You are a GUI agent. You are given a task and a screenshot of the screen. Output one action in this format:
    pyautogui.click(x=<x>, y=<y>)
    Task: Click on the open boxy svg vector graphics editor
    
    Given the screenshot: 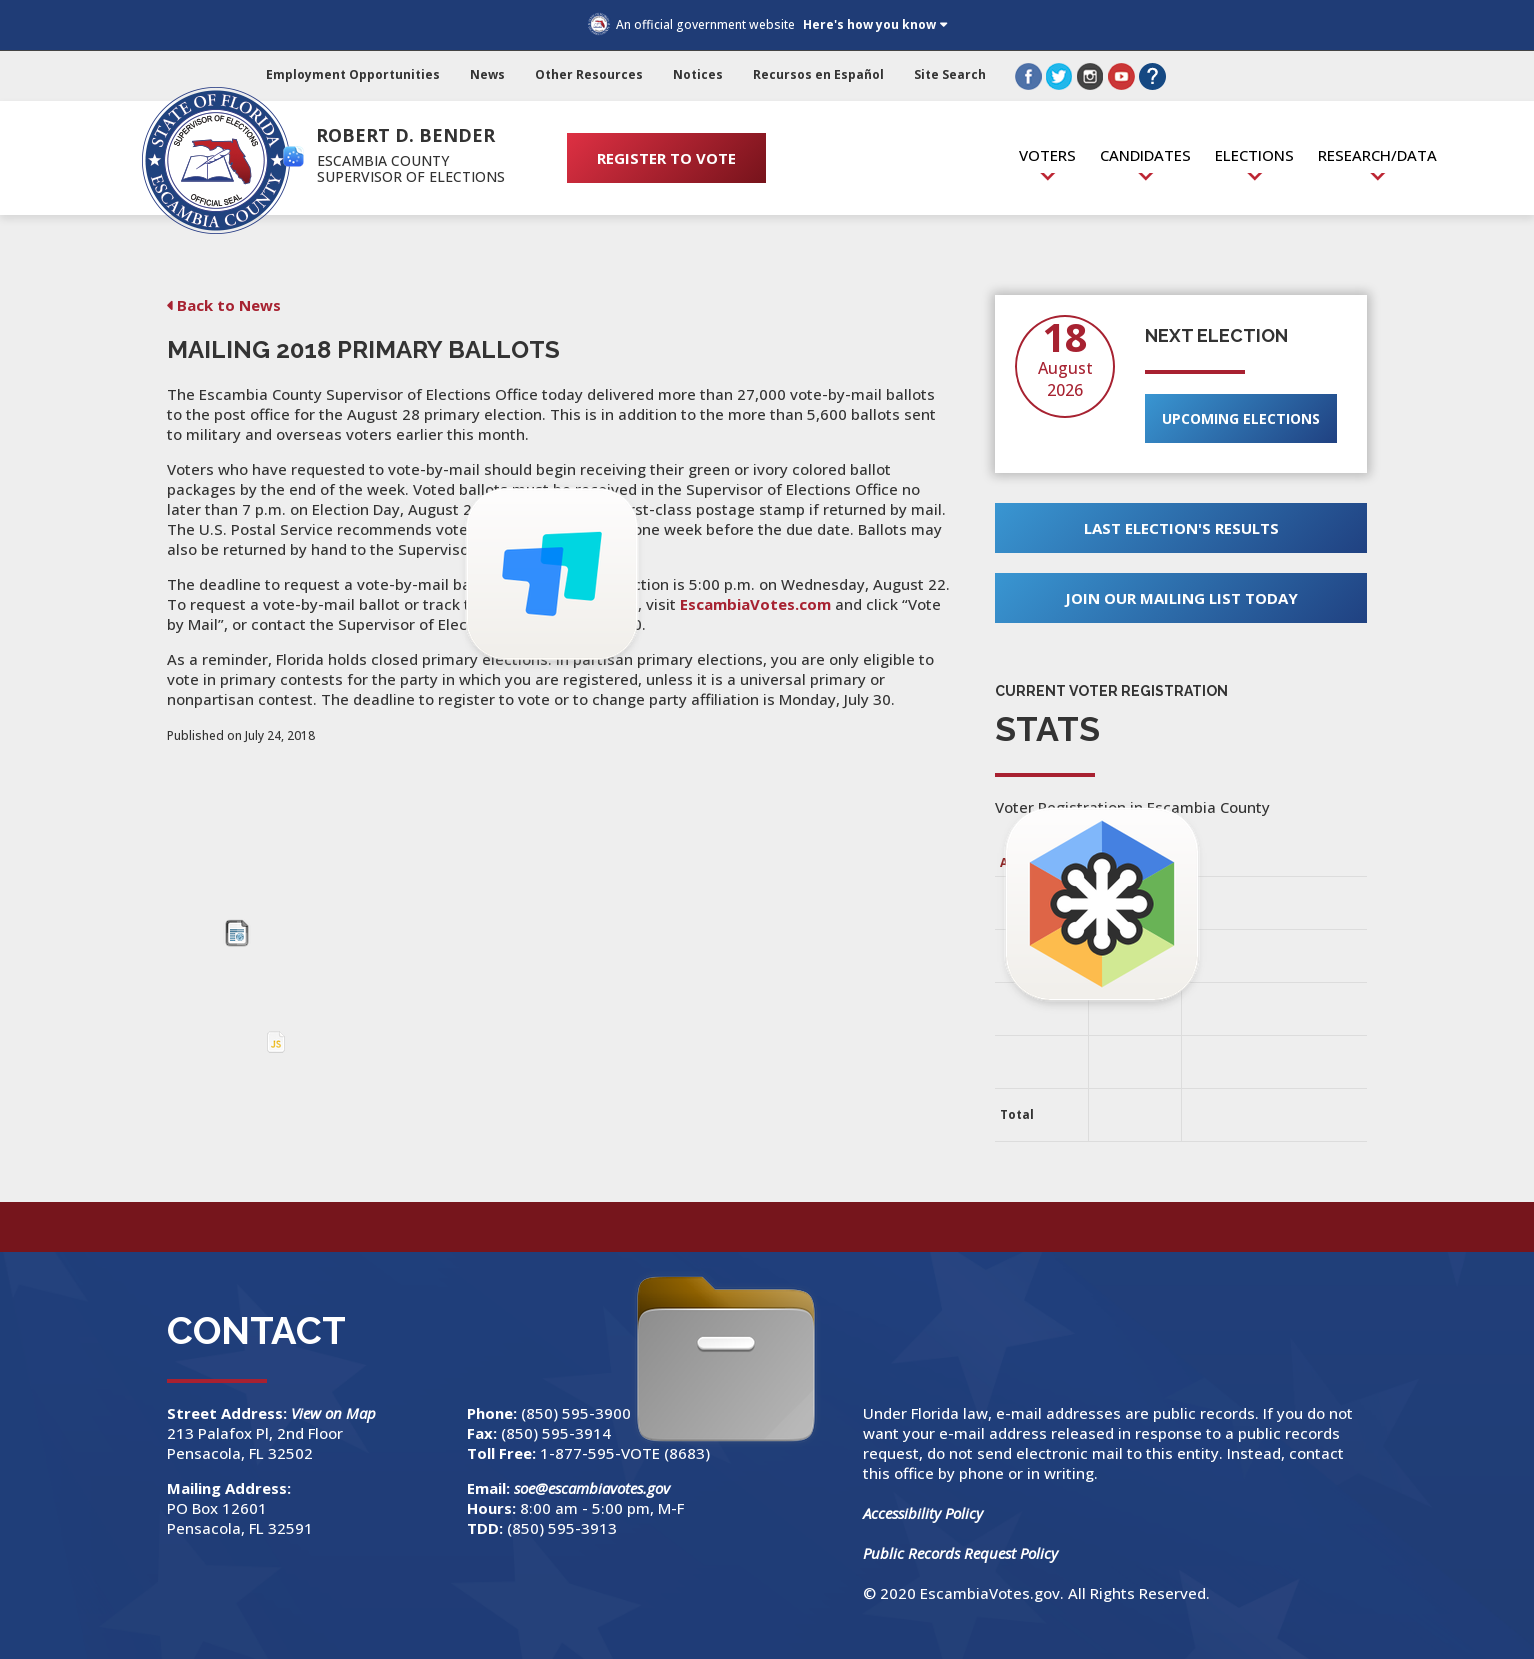 What is the action you would take?
    pyautogui.click(x=1102, y=904)
    